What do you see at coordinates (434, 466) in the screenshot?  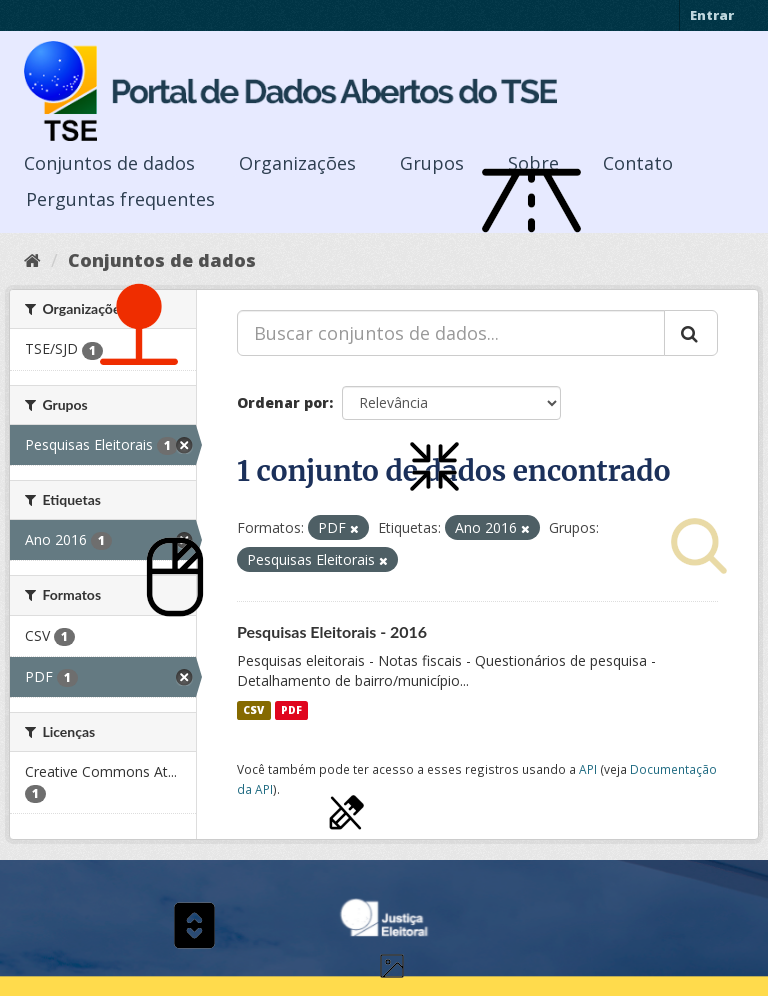 I see `exit fullscreen mode` at bounding box center [434, 466].